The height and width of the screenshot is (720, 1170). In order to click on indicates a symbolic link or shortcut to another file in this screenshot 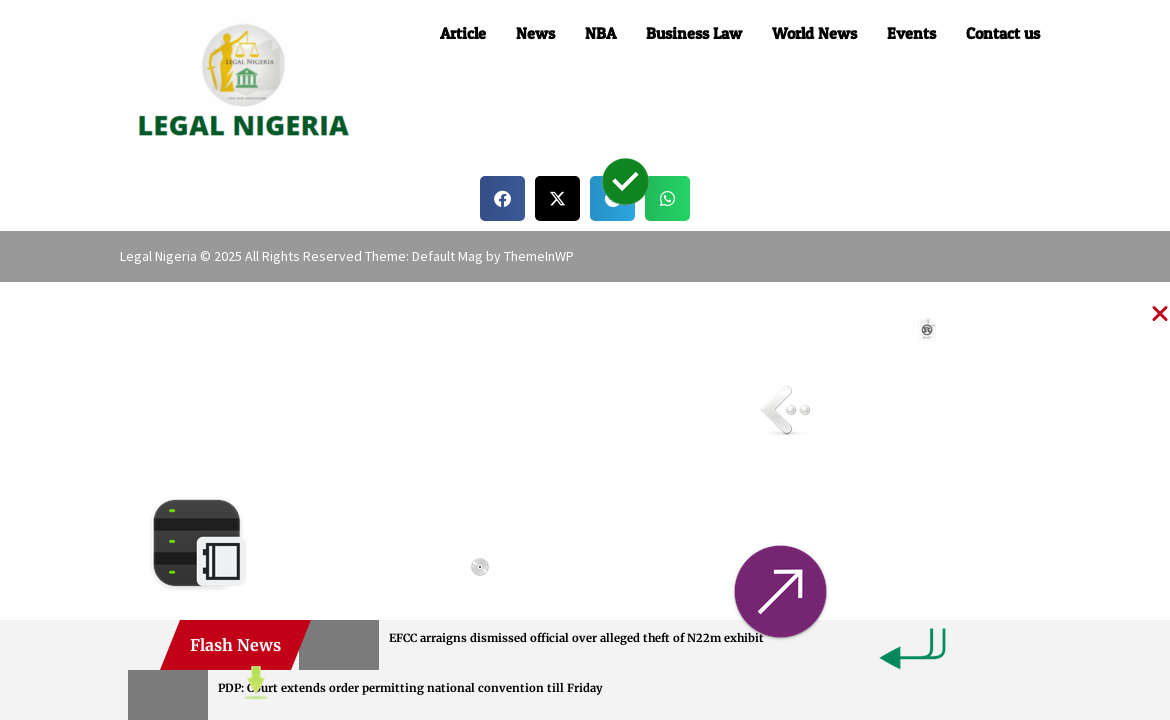, I will do `click(780, 591)`.